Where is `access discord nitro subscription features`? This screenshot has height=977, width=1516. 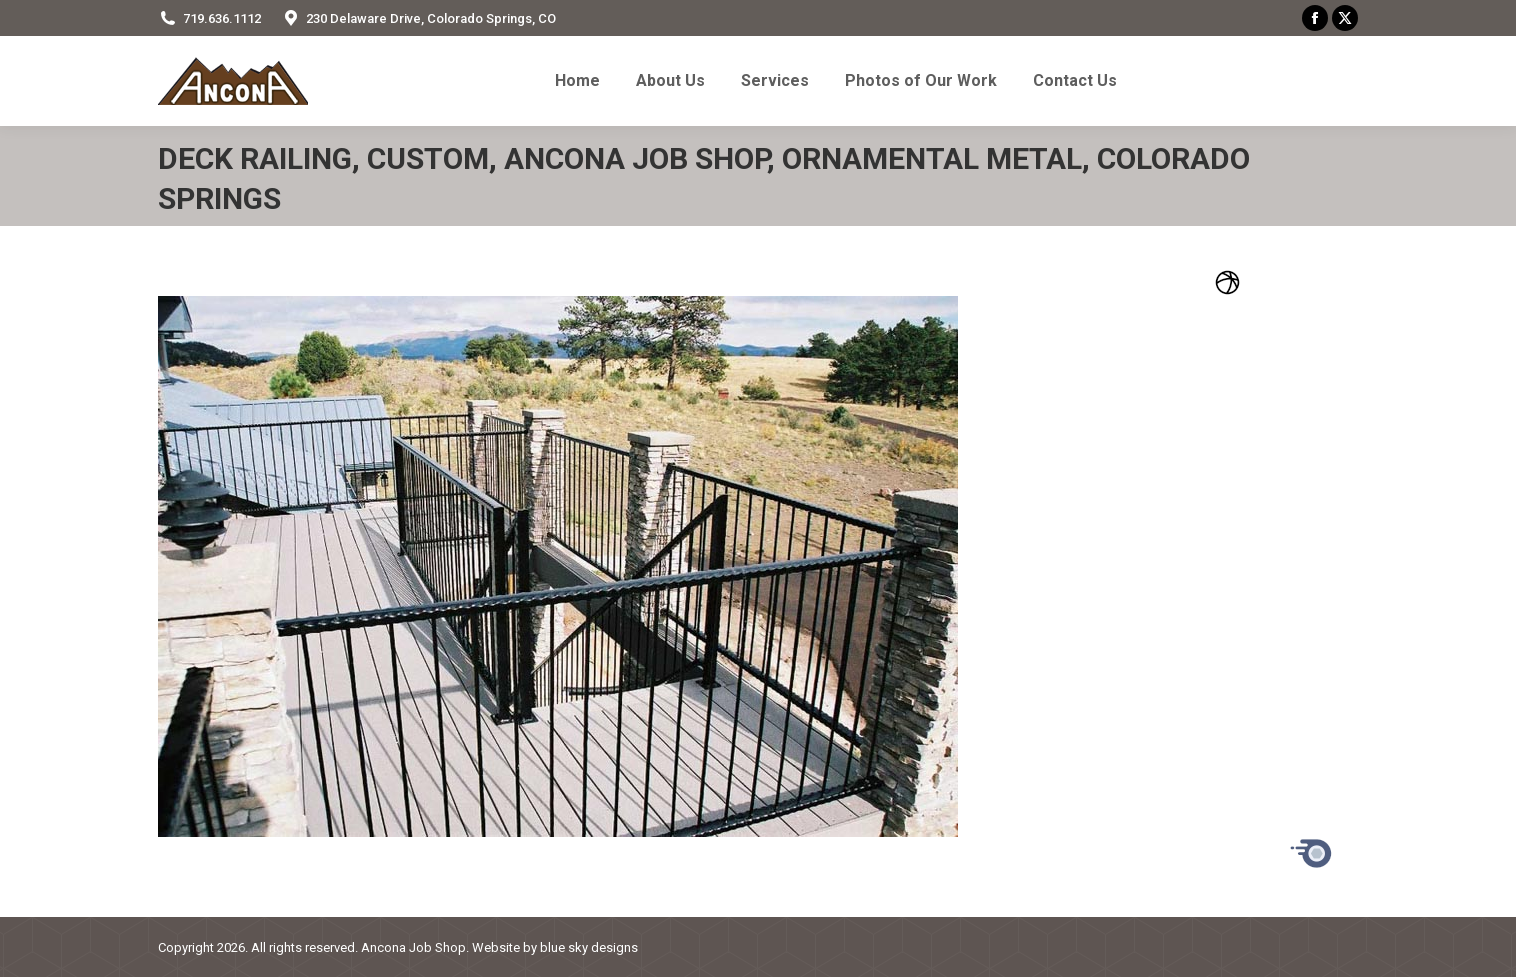
access discord nitro subscription features is located at coordinates (1311, 853).